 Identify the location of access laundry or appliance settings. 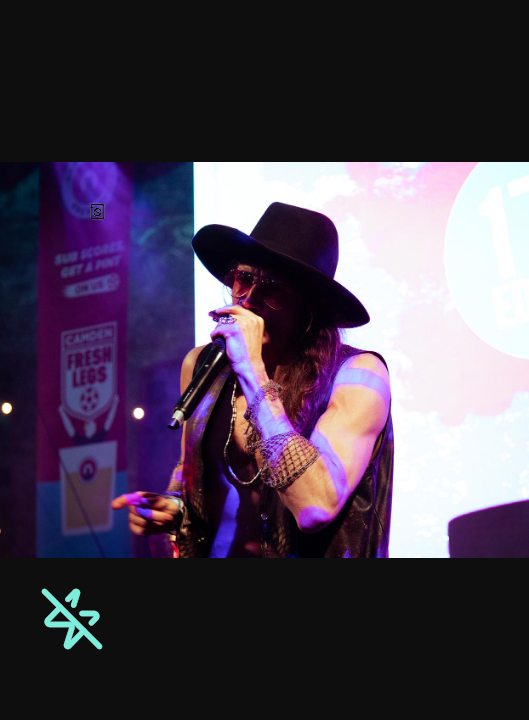
(97, 211).